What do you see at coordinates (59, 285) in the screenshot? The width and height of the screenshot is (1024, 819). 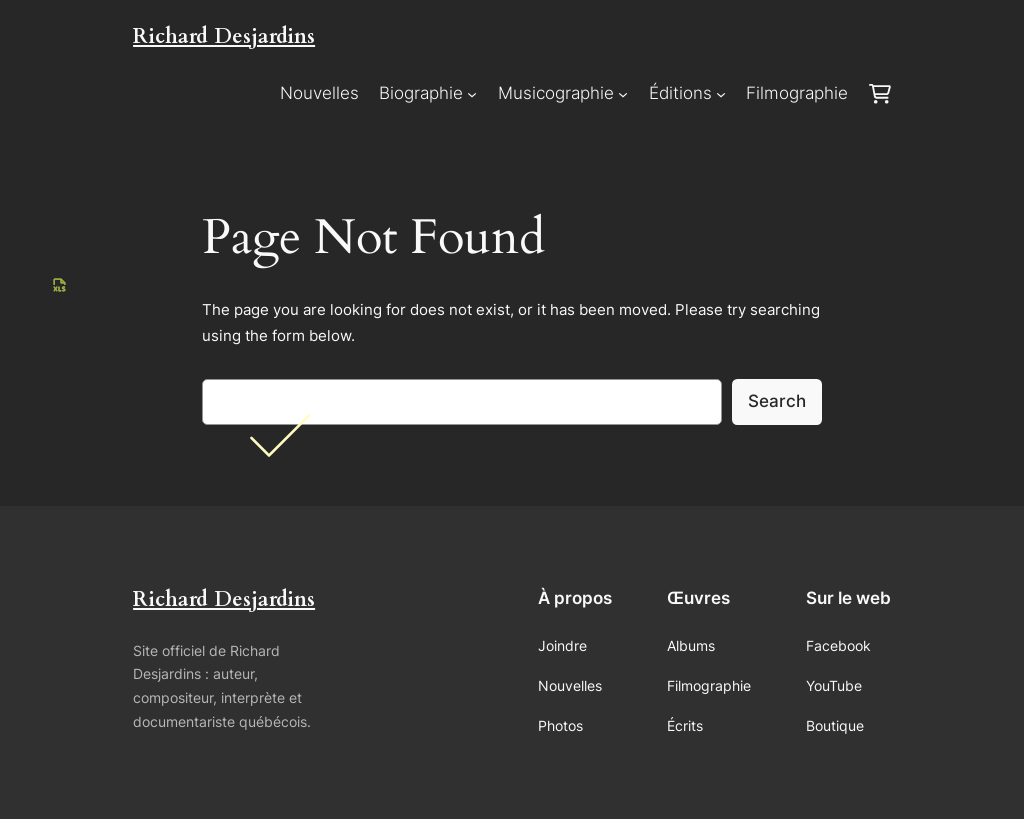 I see `open or view an Excel spreadsheet file` at bounding box center [59, 285].